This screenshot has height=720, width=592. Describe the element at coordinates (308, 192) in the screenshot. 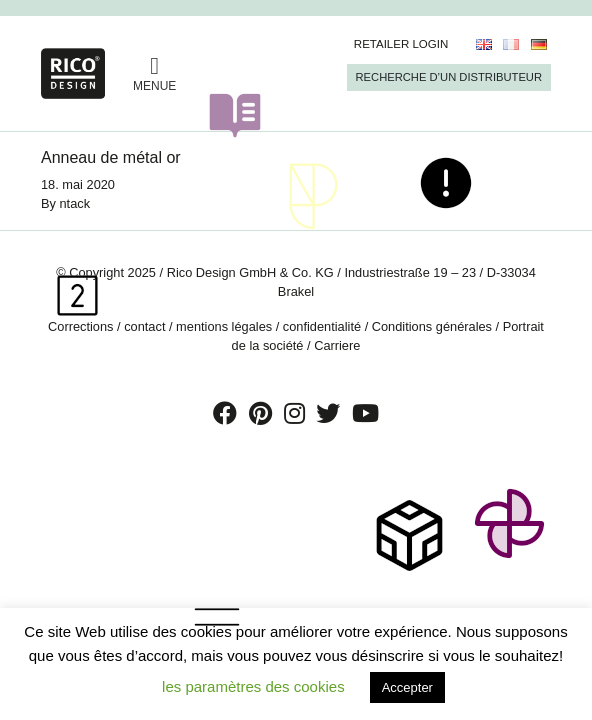

I see `phosphor icons library logo` at that location.